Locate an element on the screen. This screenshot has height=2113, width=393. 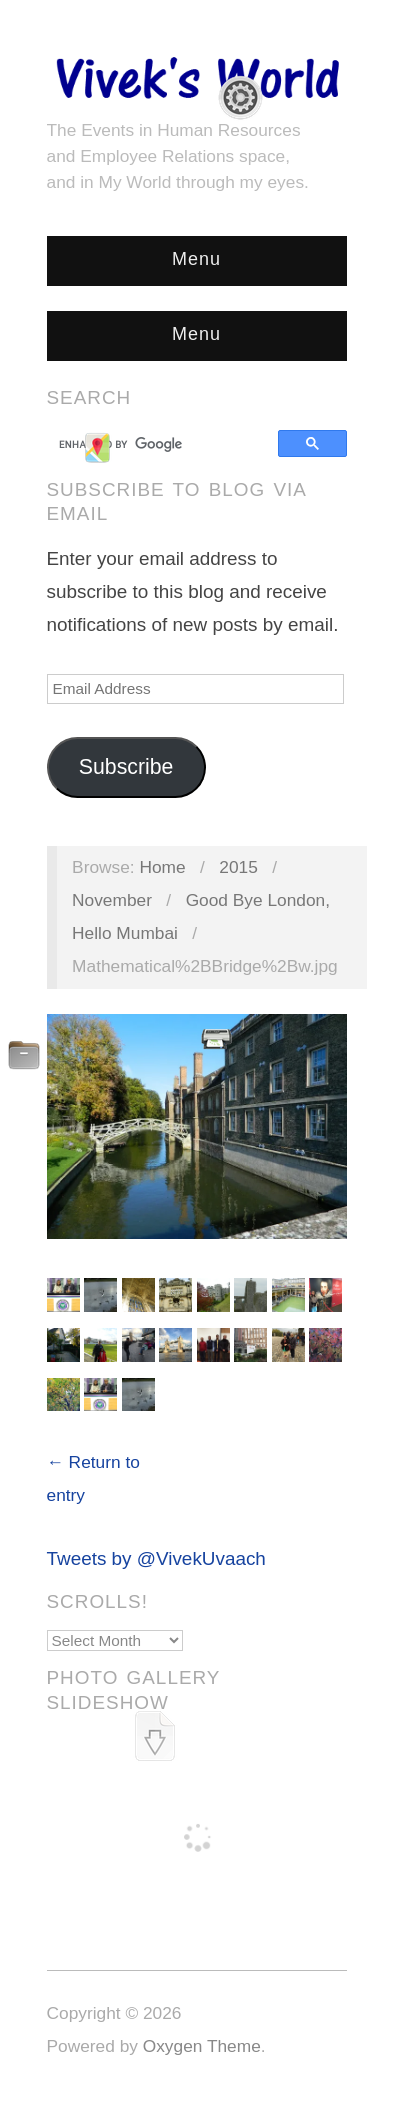
open the file manager application is located at coordinates (24, 1055).